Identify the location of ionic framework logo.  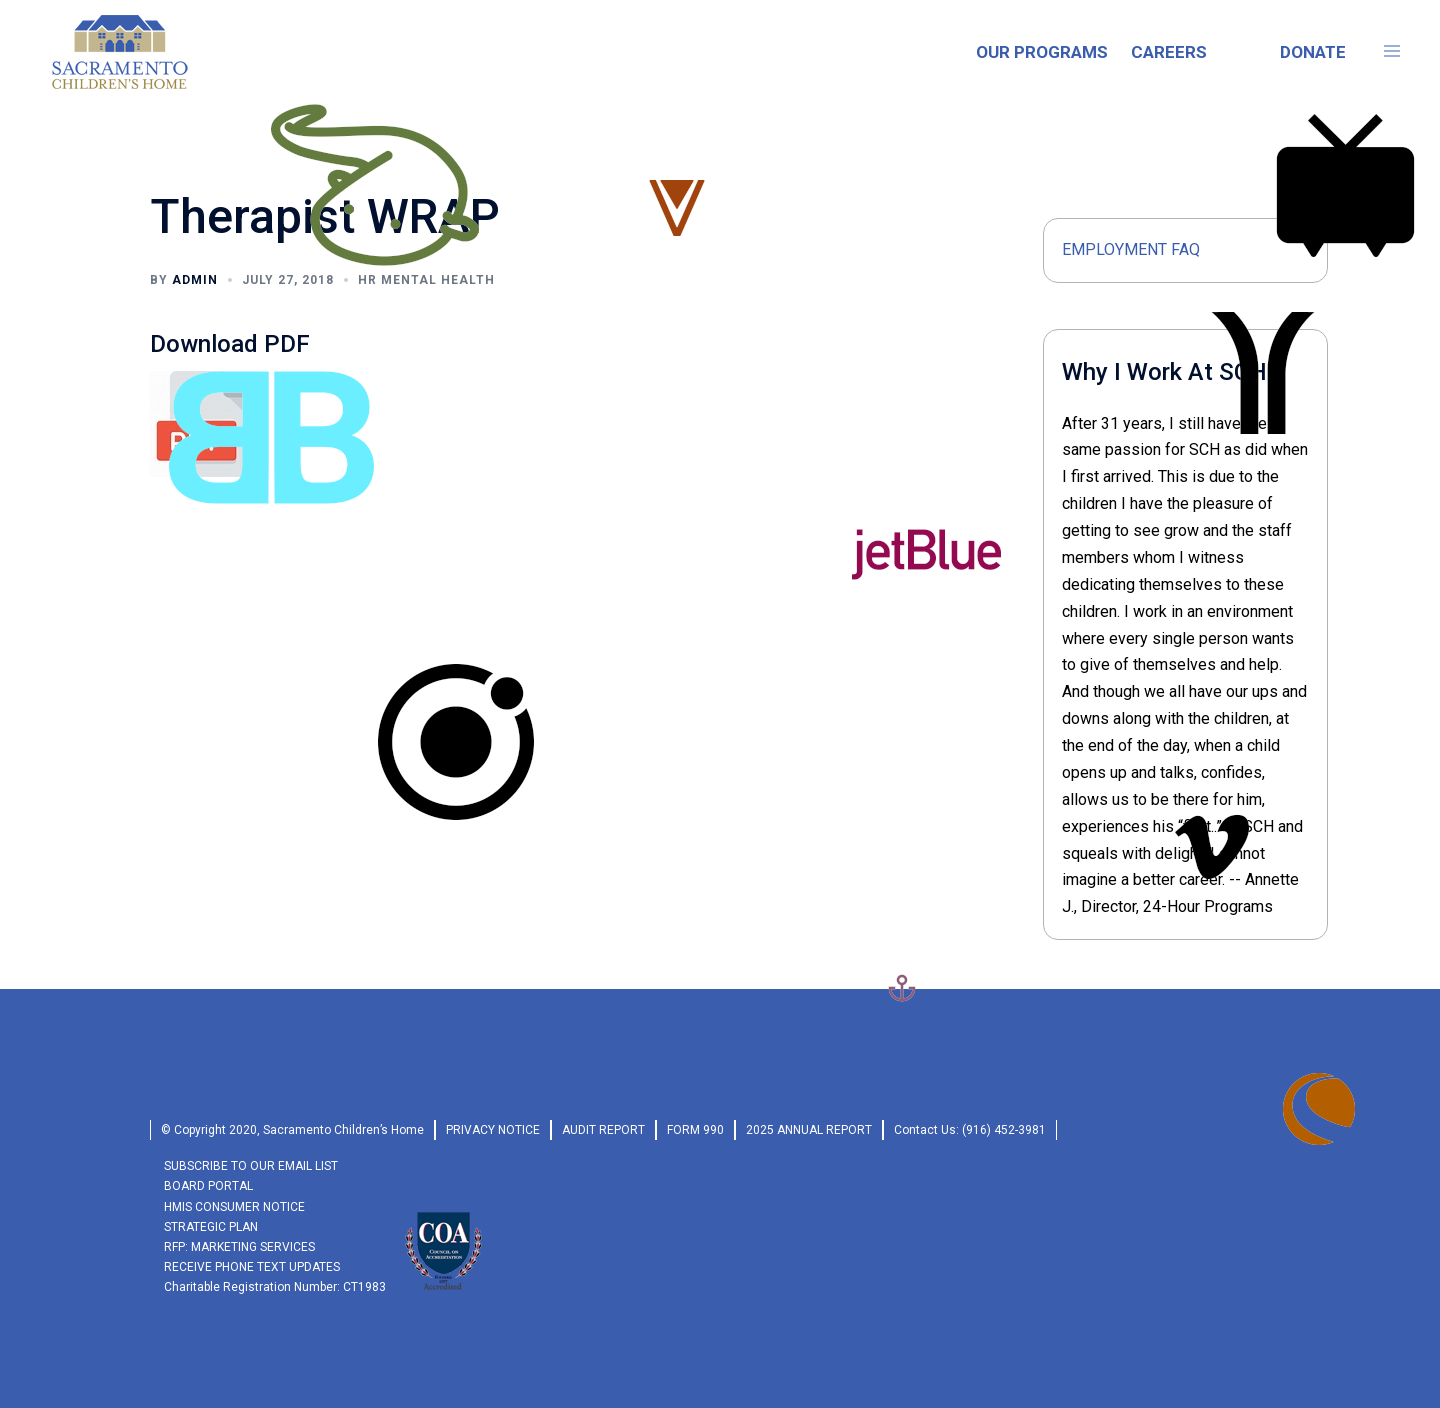
(456, 742).